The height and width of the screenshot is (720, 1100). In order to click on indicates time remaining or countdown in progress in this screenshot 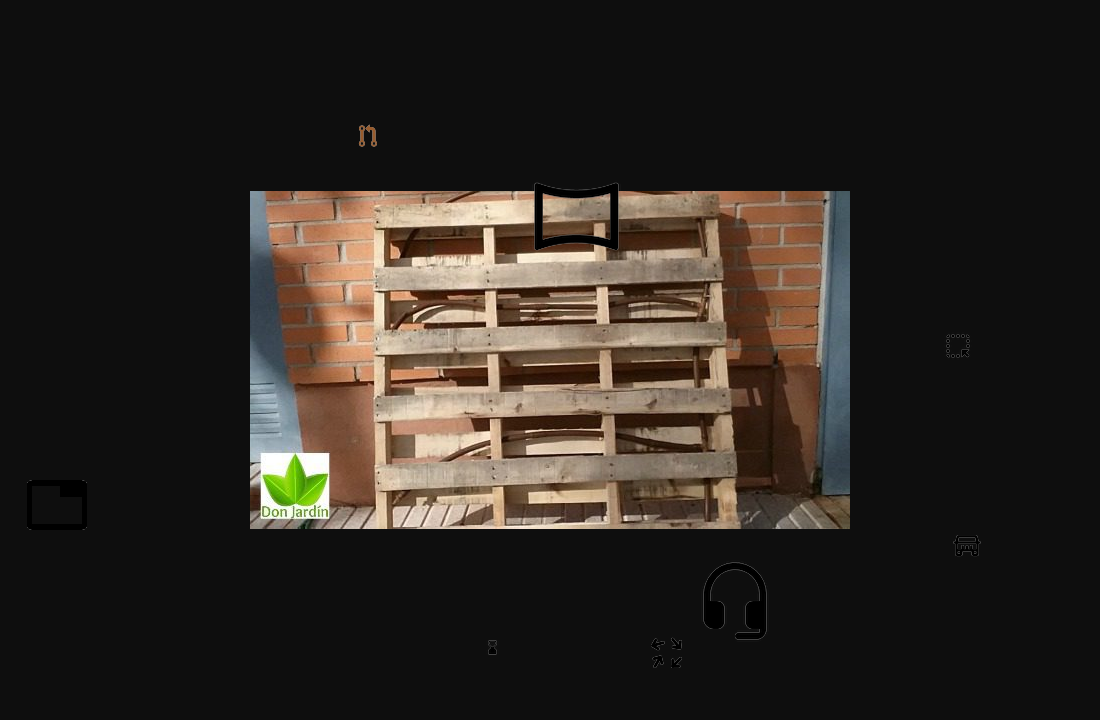, I will do `click(492, 647)`.